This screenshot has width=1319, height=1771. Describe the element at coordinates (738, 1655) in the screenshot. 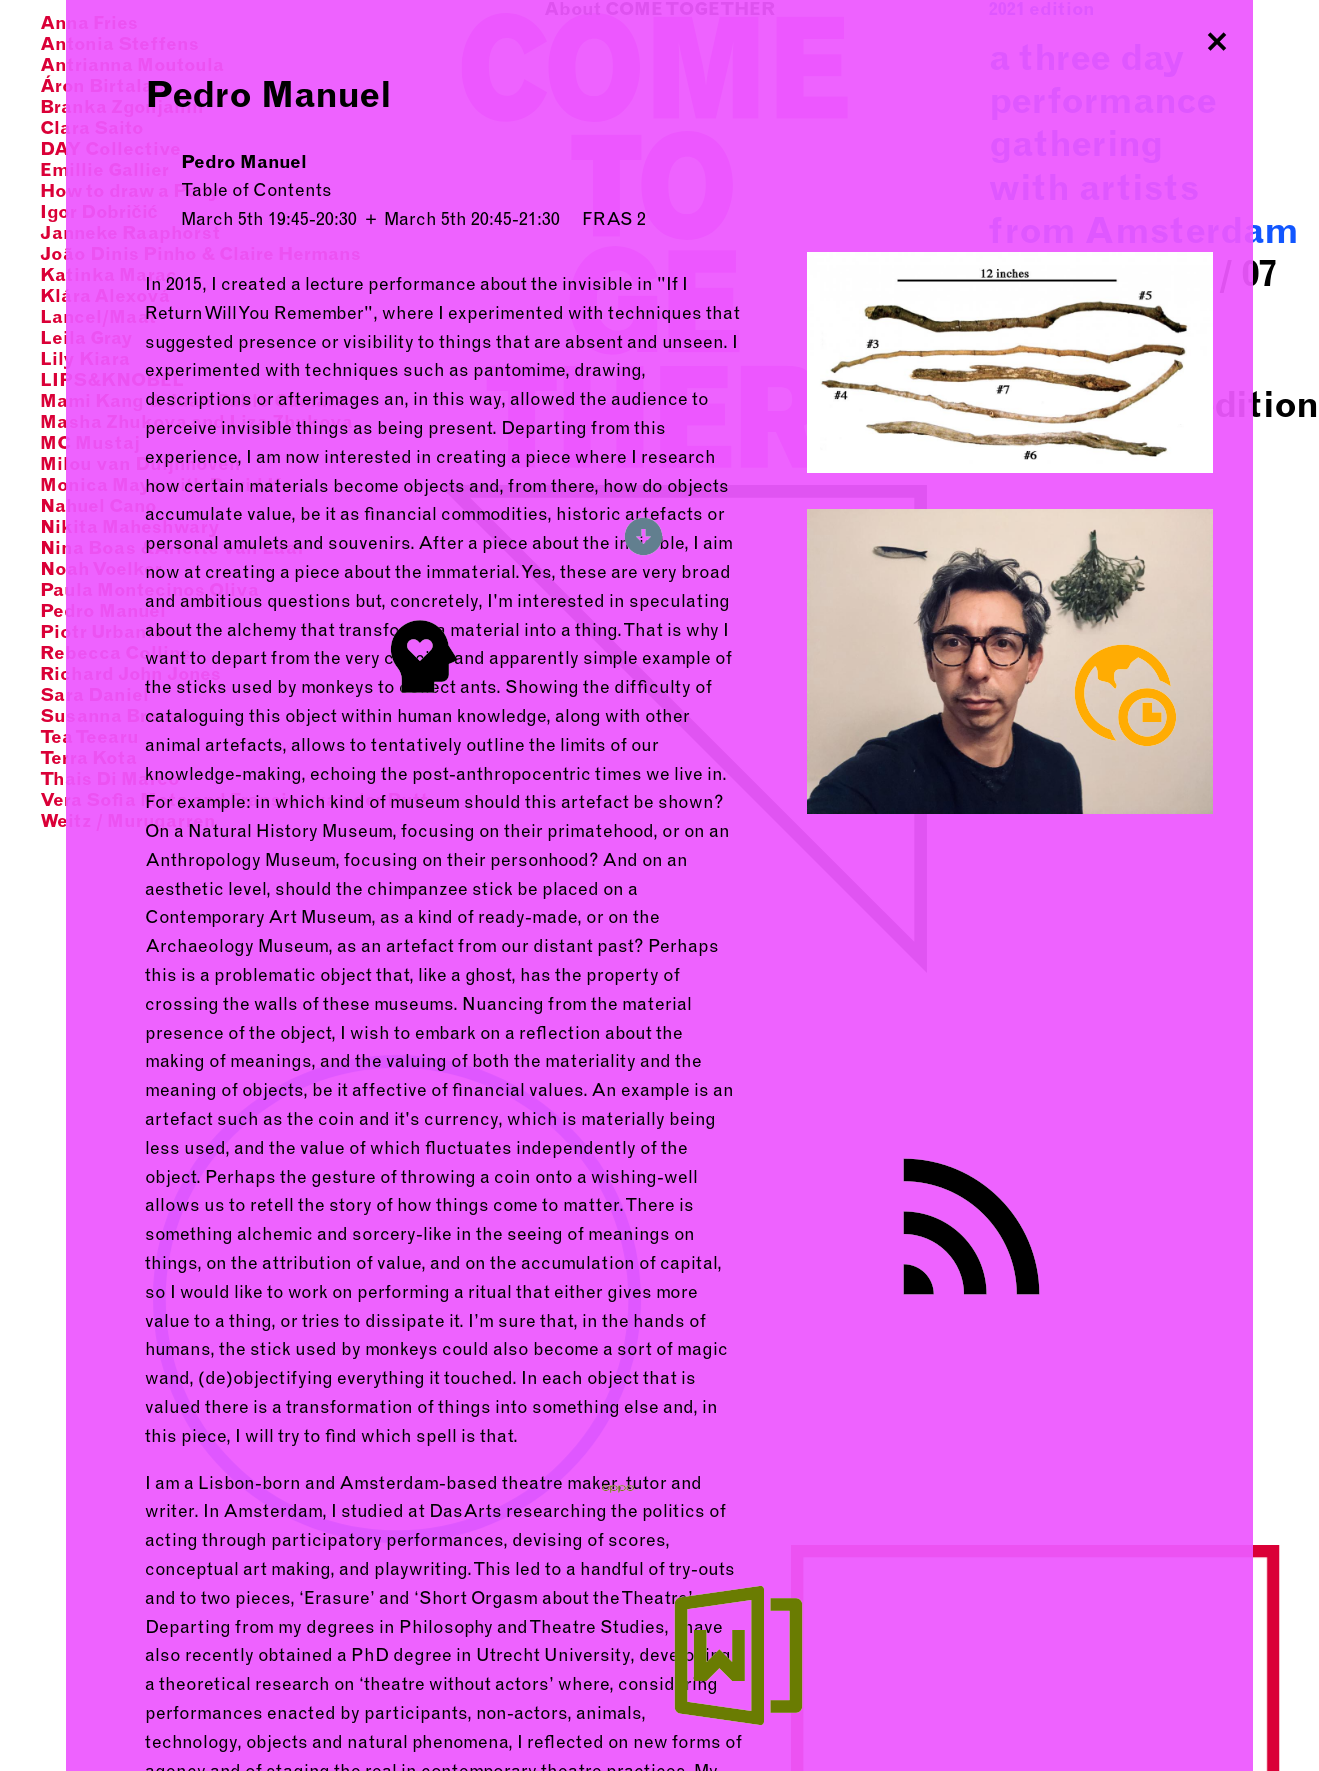

I see `open a Microsoft Word document` at that location.